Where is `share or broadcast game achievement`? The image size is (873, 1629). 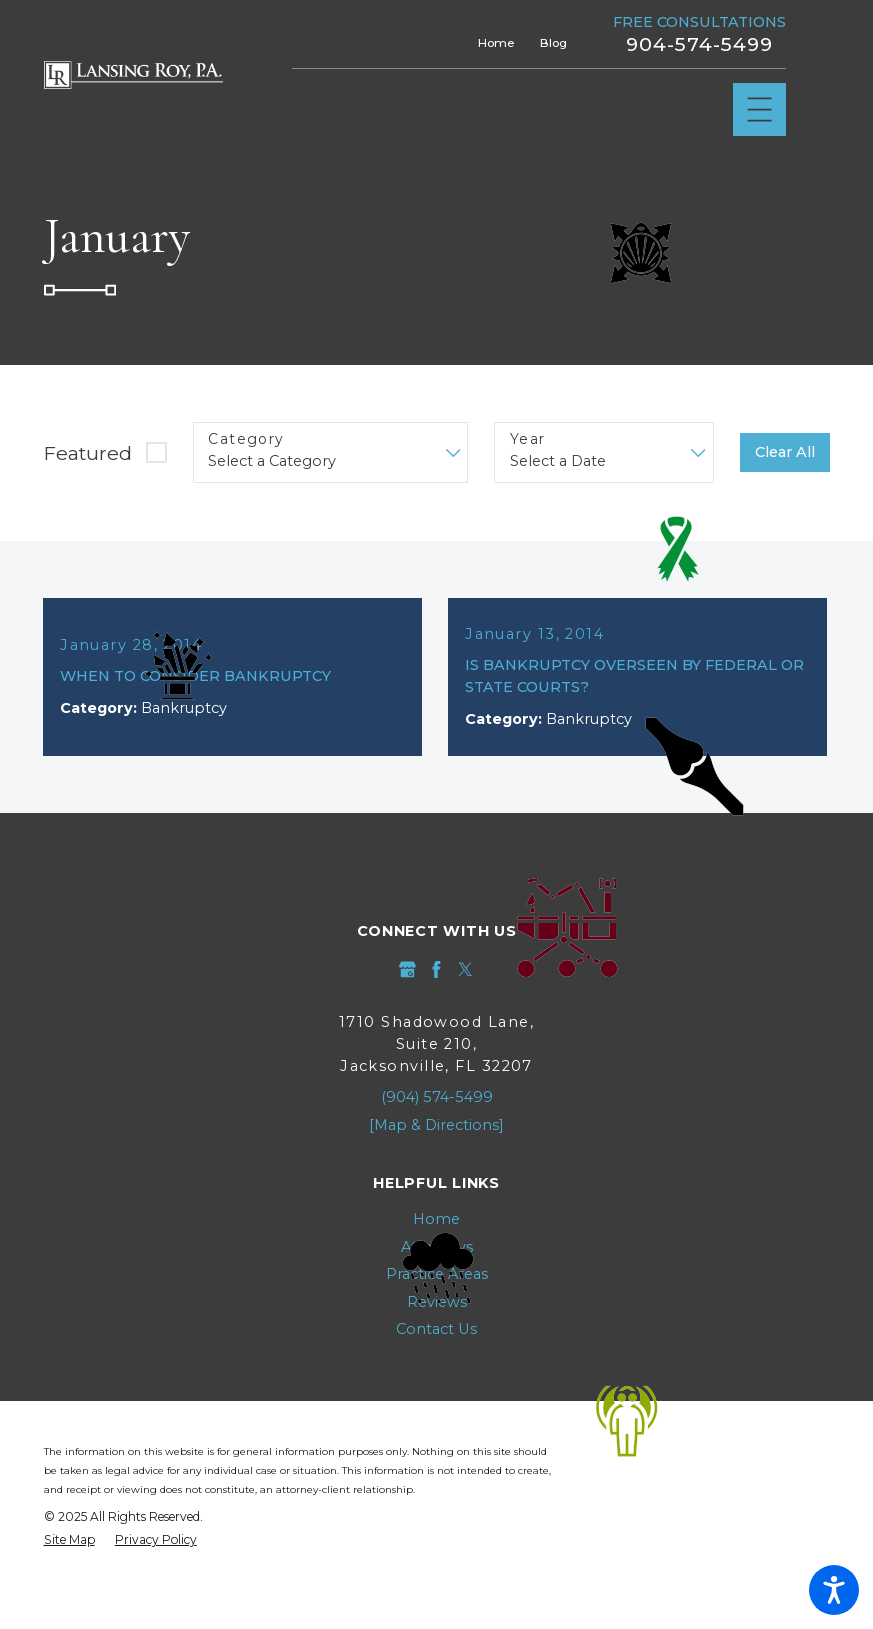
share or broadcast game achievement is located at coordinates (641, 253).